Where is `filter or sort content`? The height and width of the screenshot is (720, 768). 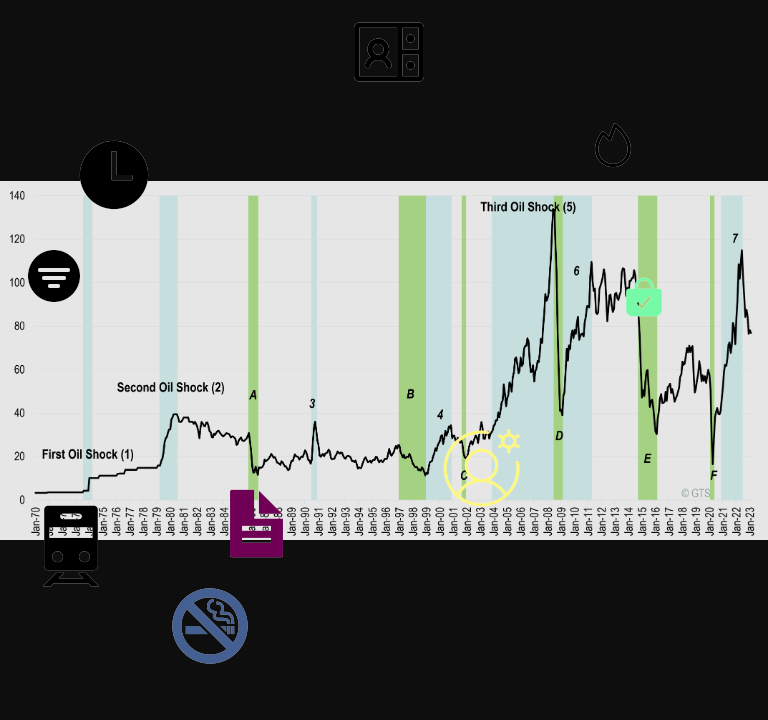
filter or sort content is located at coordinates (54, 276).